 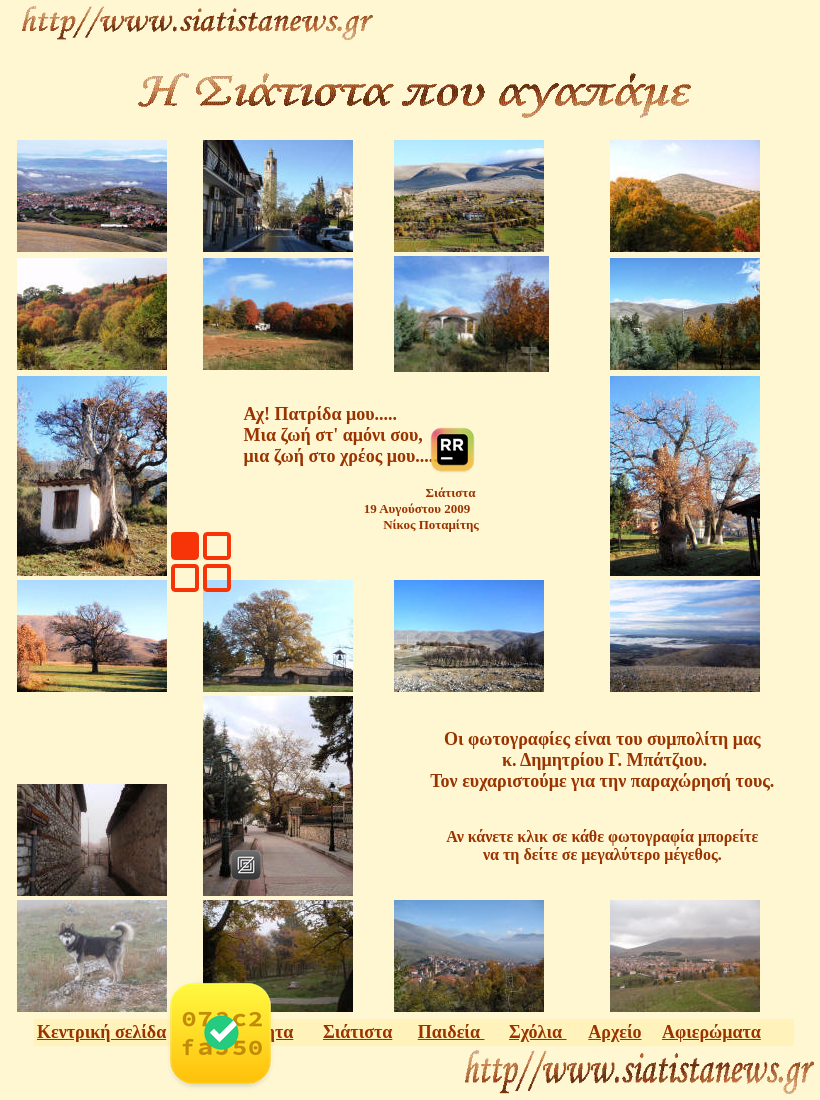 I want to click on open collision hash verification app, so click(x=220, y=1033).